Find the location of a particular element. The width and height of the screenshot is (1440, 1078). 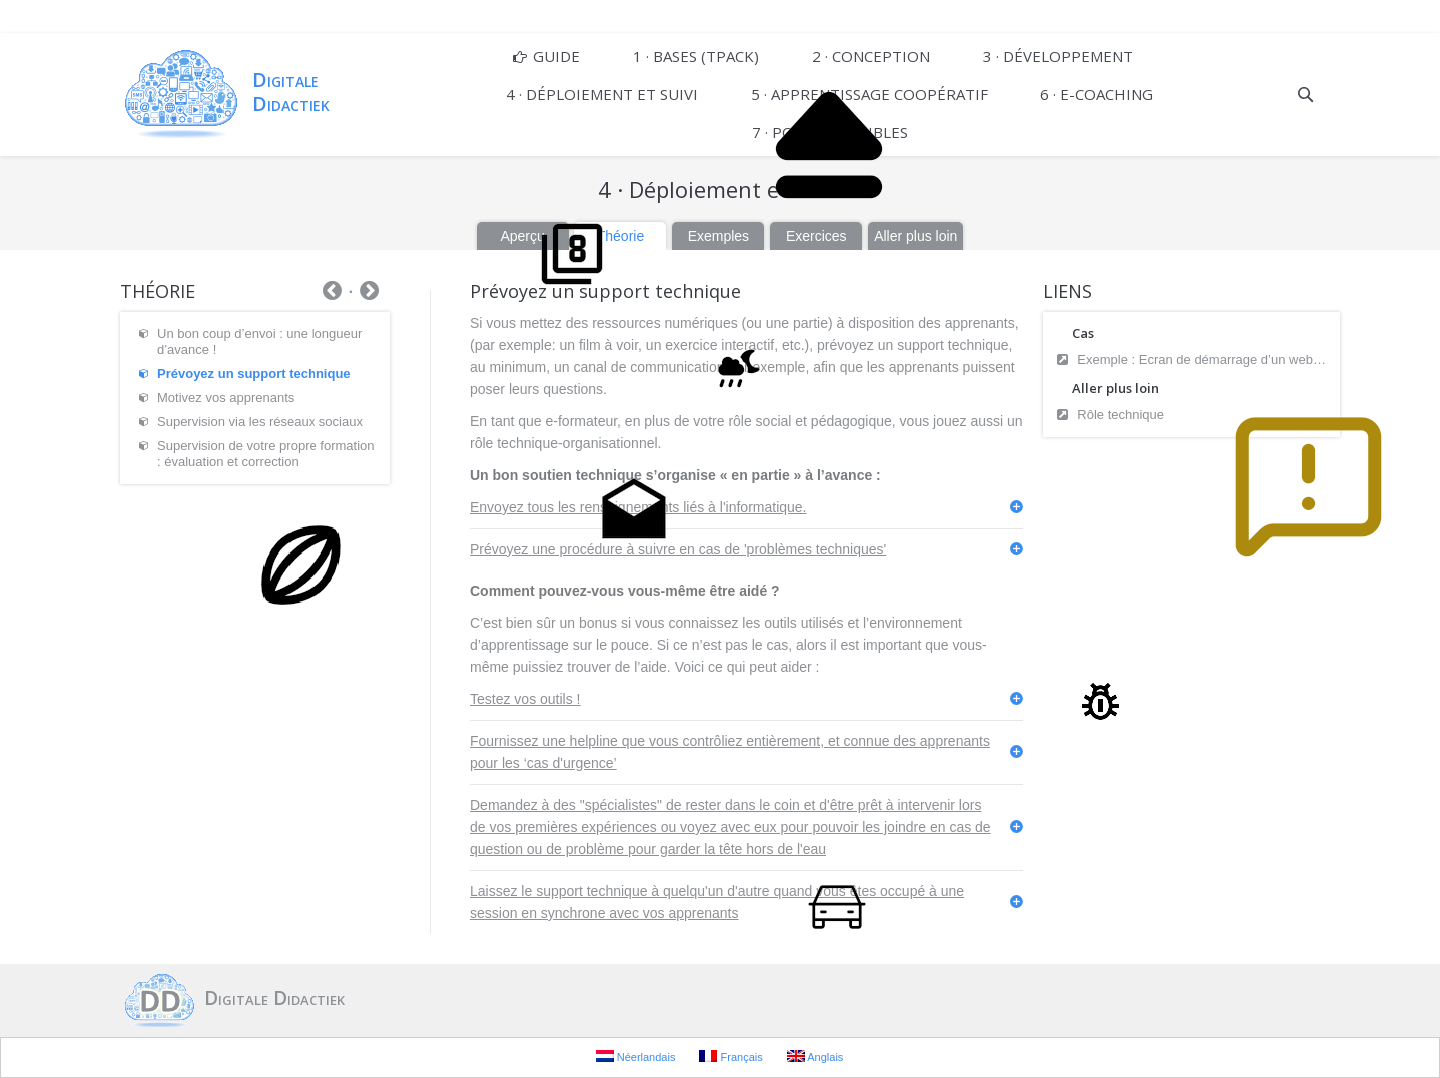

access vehicle or transportation options is located at coordinates (837, 908).